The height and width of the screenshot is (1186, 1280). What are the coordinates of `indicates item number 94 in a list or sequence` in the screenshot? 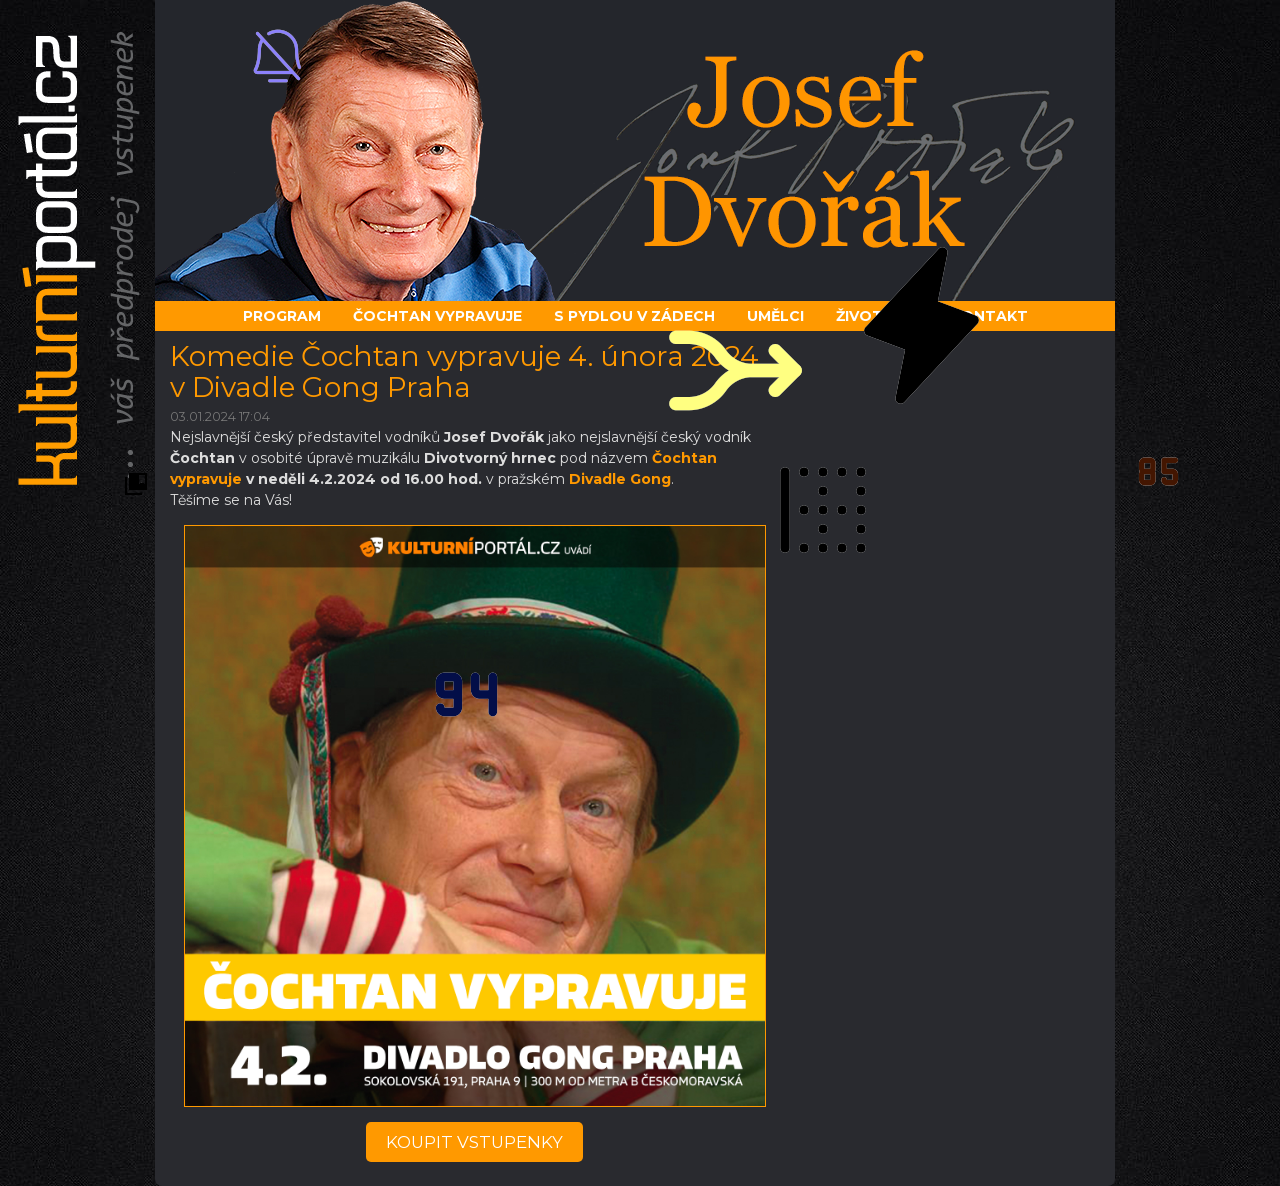 It's located at (466, 694).